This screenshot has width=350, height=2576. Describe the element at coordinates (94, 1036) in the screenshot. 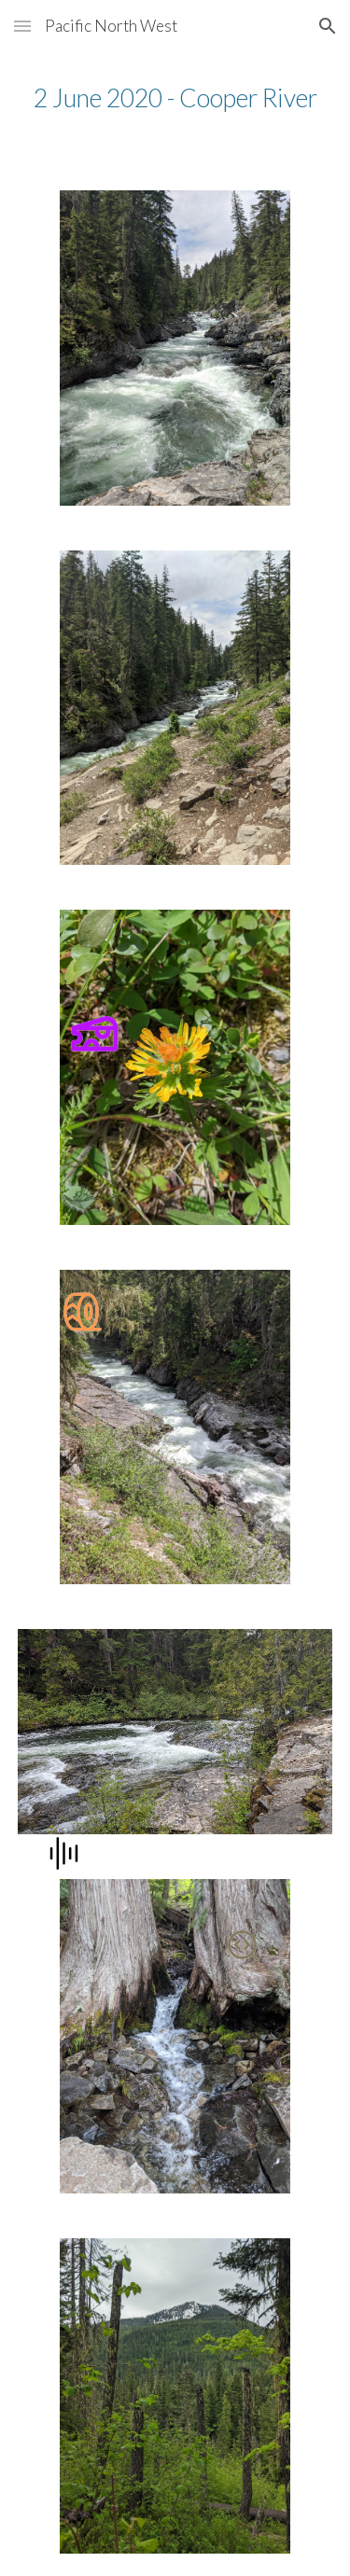

I see `indicates dairy or cheese product category` at that location.